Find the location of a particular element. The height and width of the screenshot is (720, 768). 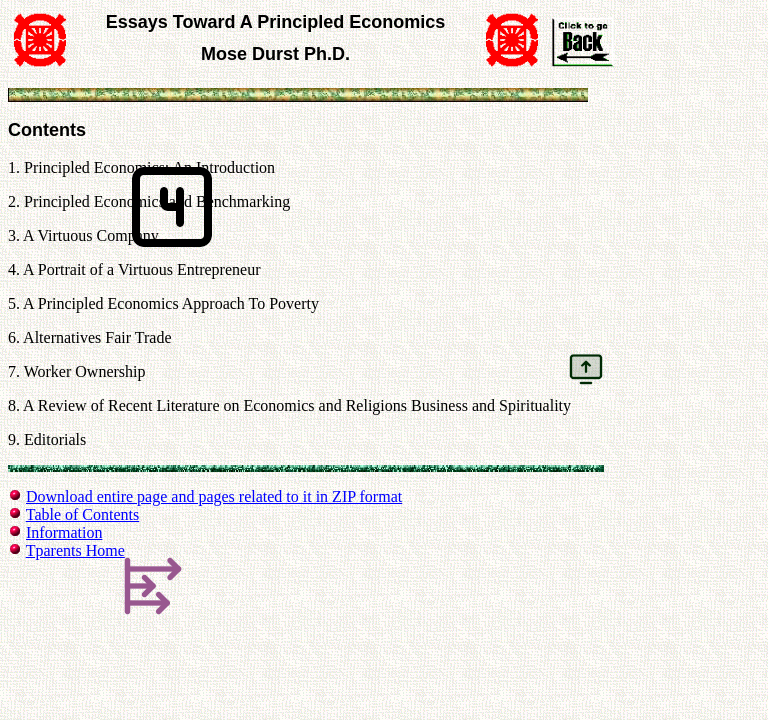

select option 4 from a numbered list is located at coordinates (172, 207).